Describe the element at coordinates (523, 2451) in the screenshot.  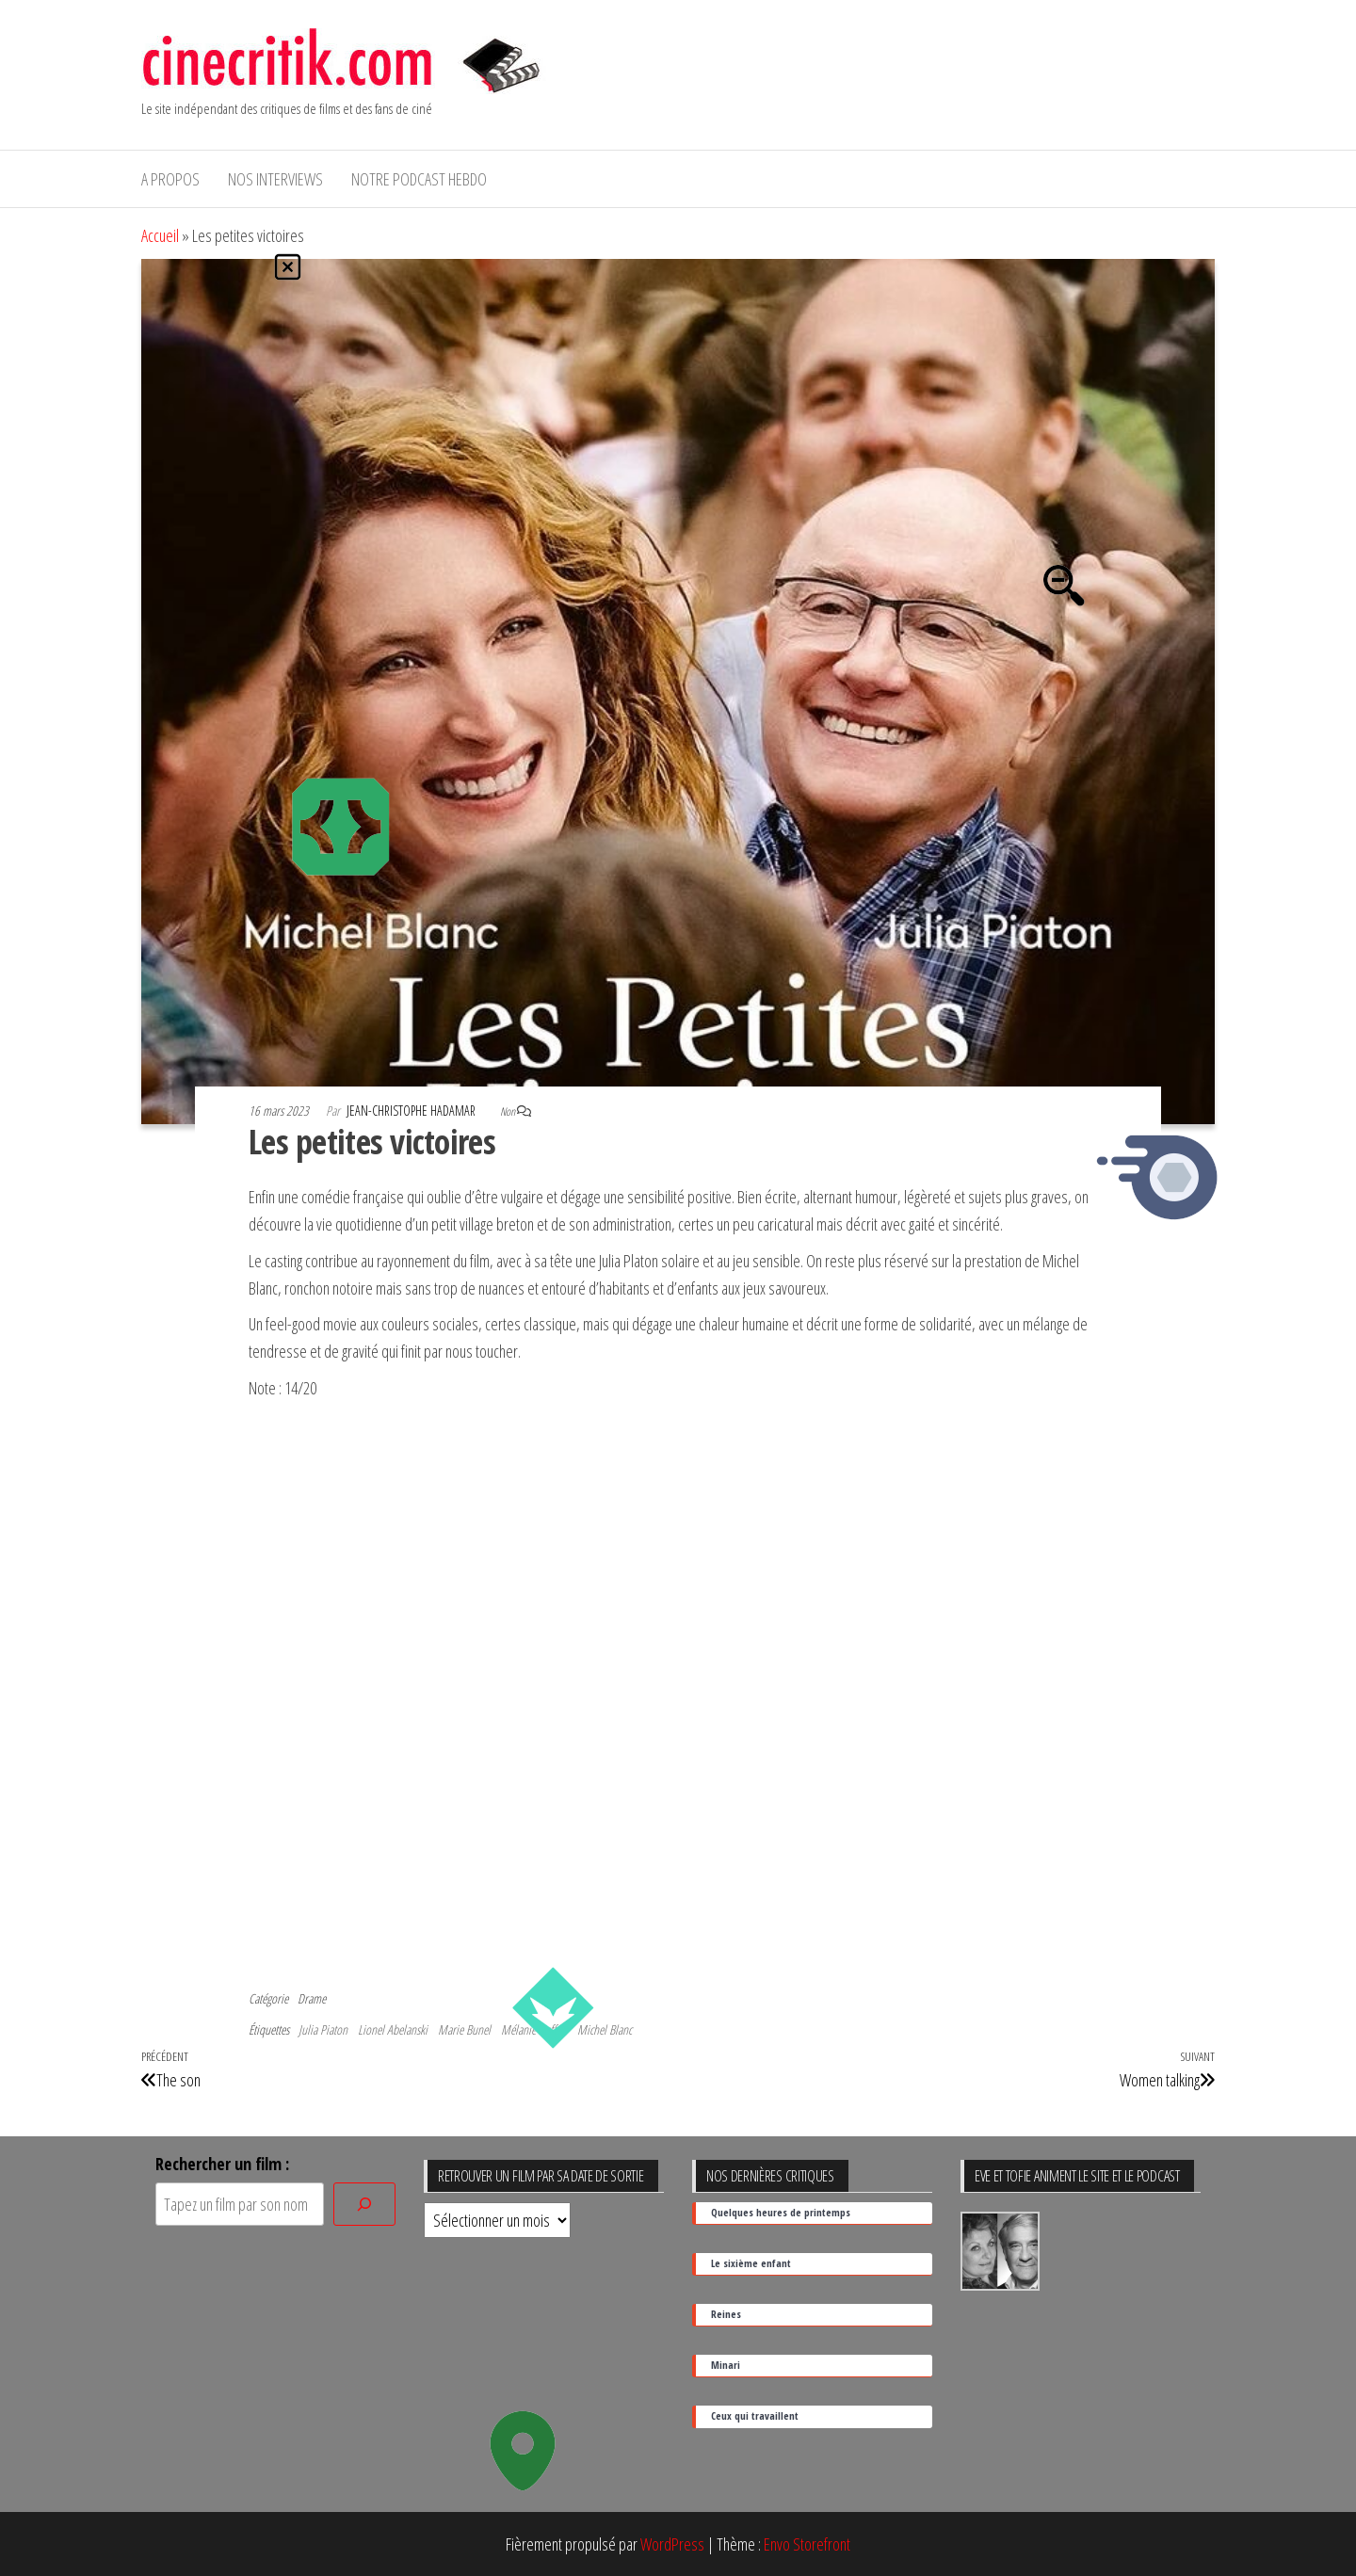
I see `view or share your current location` at that location.